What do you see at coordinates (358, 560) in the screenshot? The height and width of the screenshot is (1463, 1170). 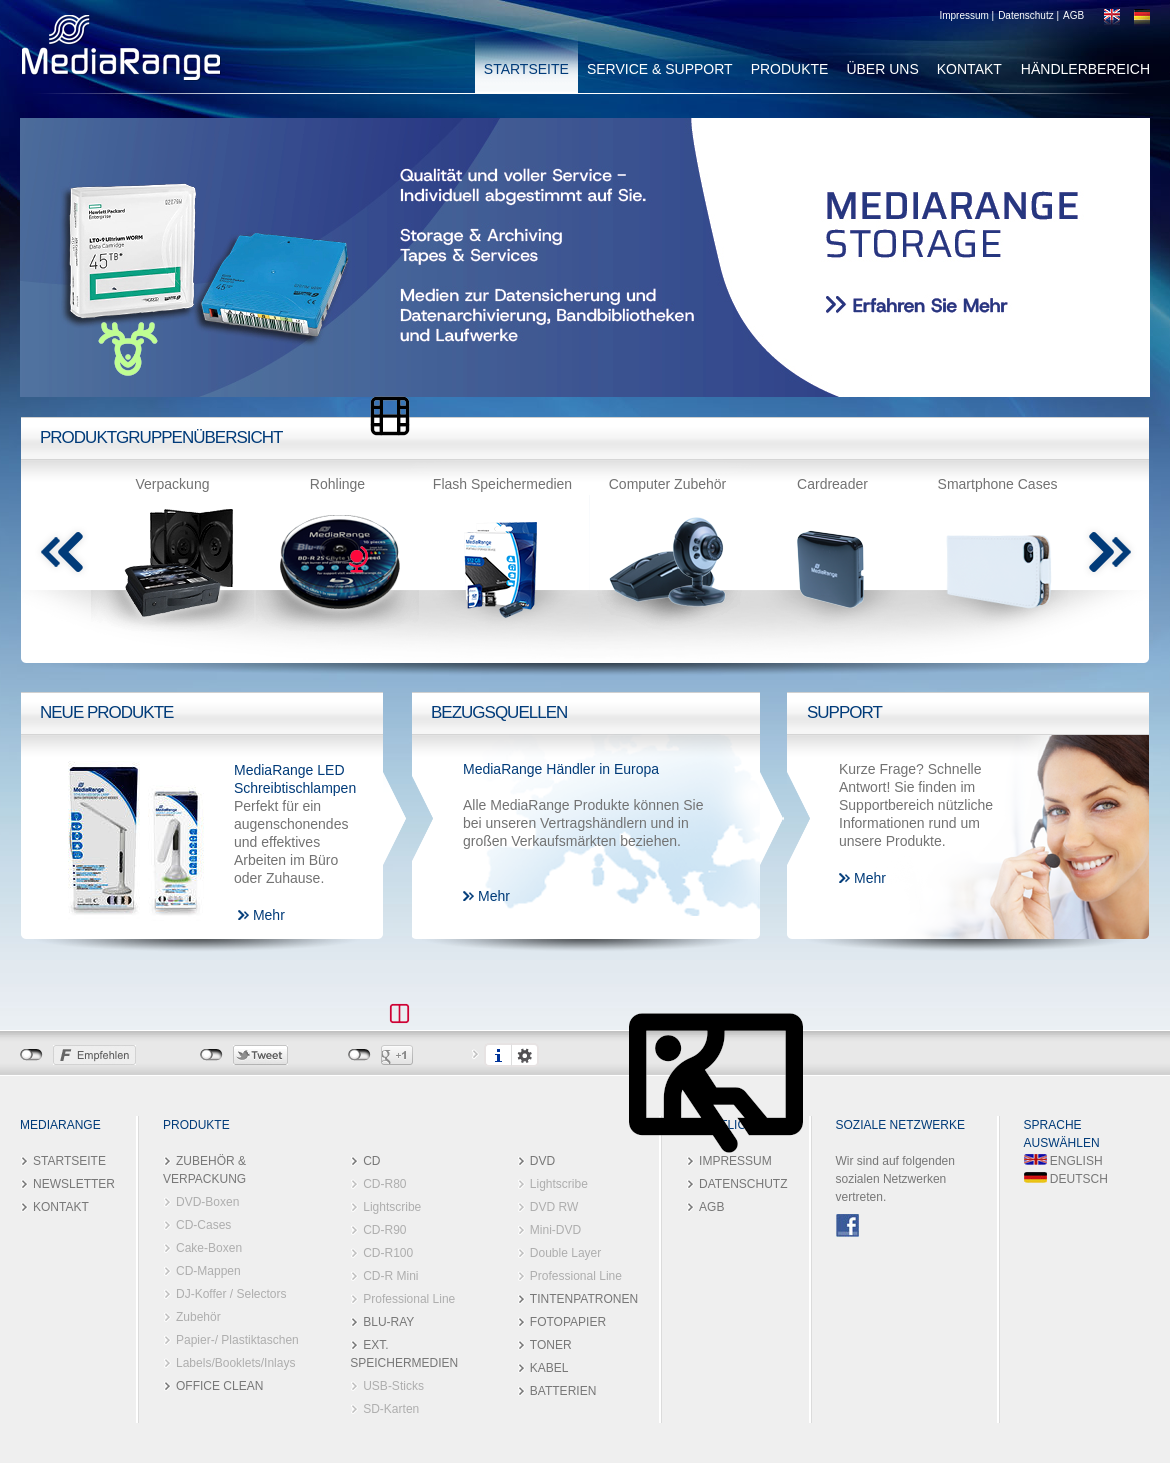 I see `switch to global or worldwide view` at bounding box center [358, 560].